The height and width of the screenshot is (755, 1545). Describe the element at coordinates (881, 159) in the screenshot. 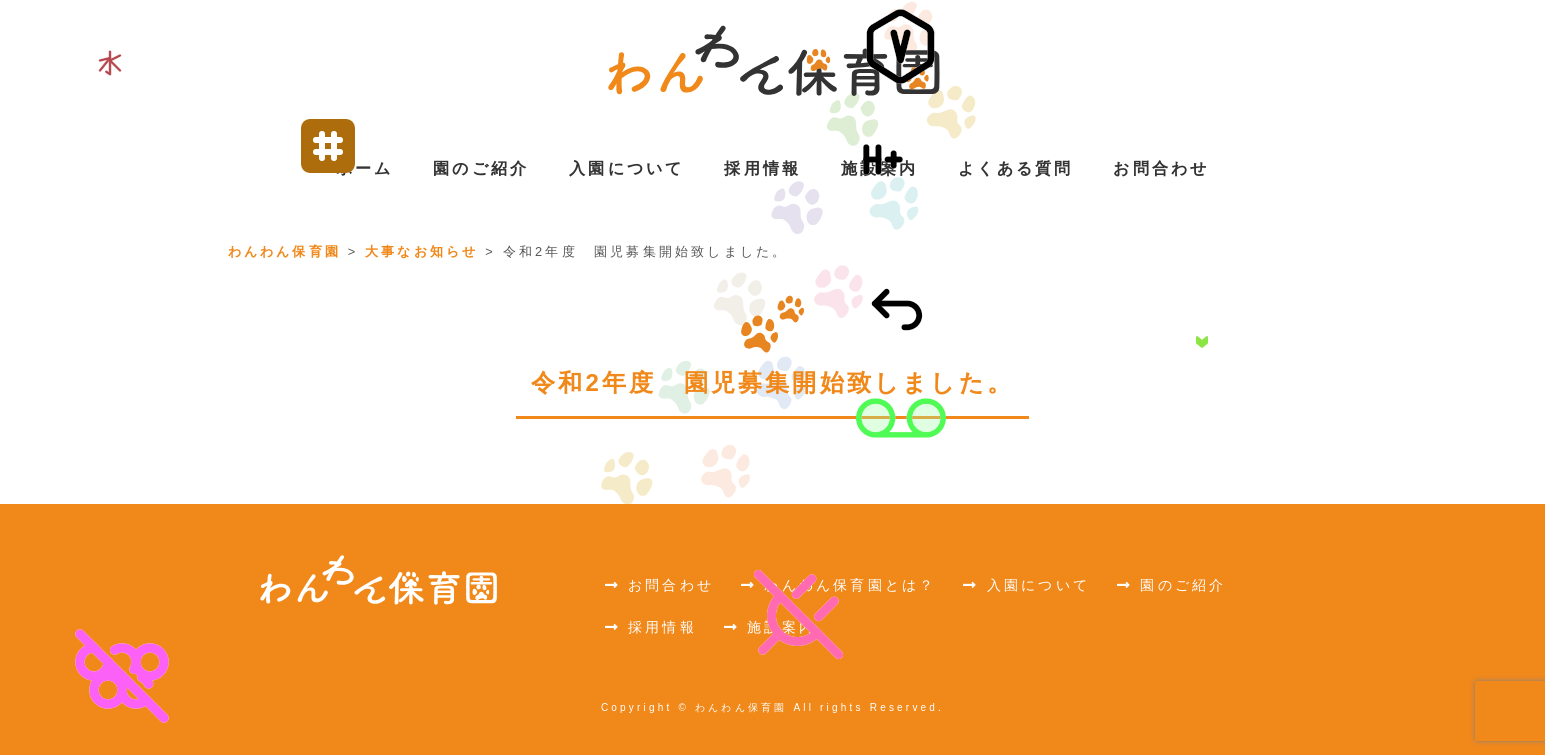

I see `indicates H+ (HSPA+) mobile network connection` at that location.